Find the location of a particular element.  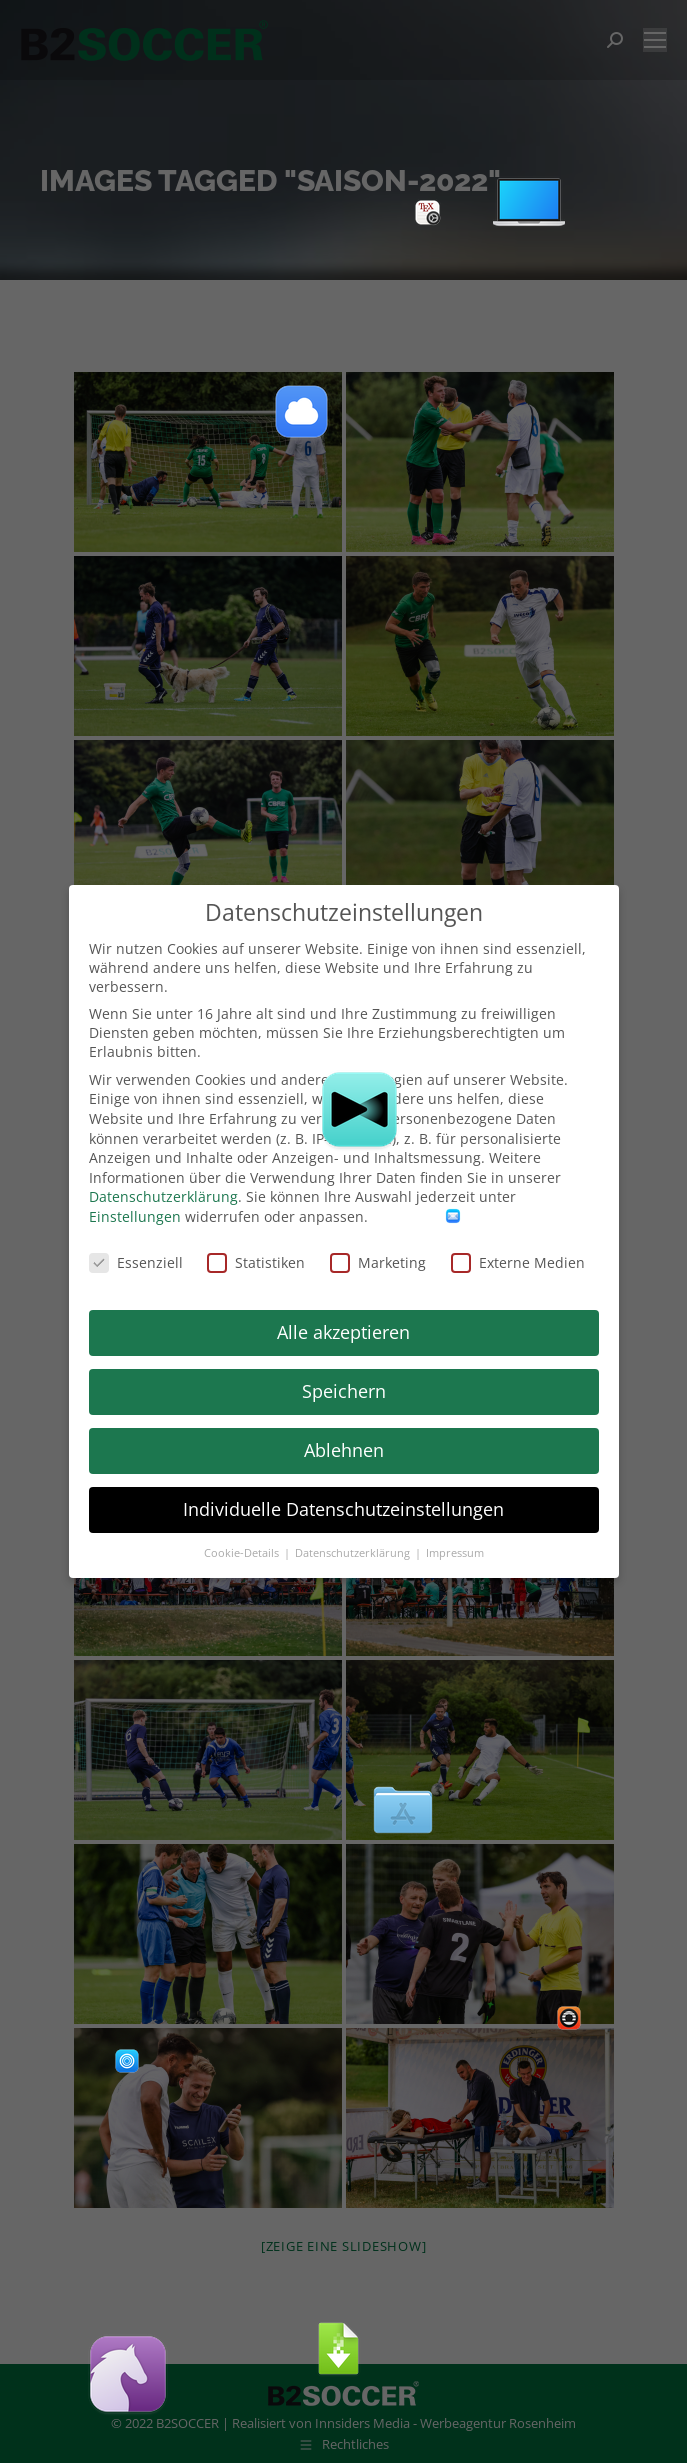

laptop or portable computer device is located at coordinates (529, 201).